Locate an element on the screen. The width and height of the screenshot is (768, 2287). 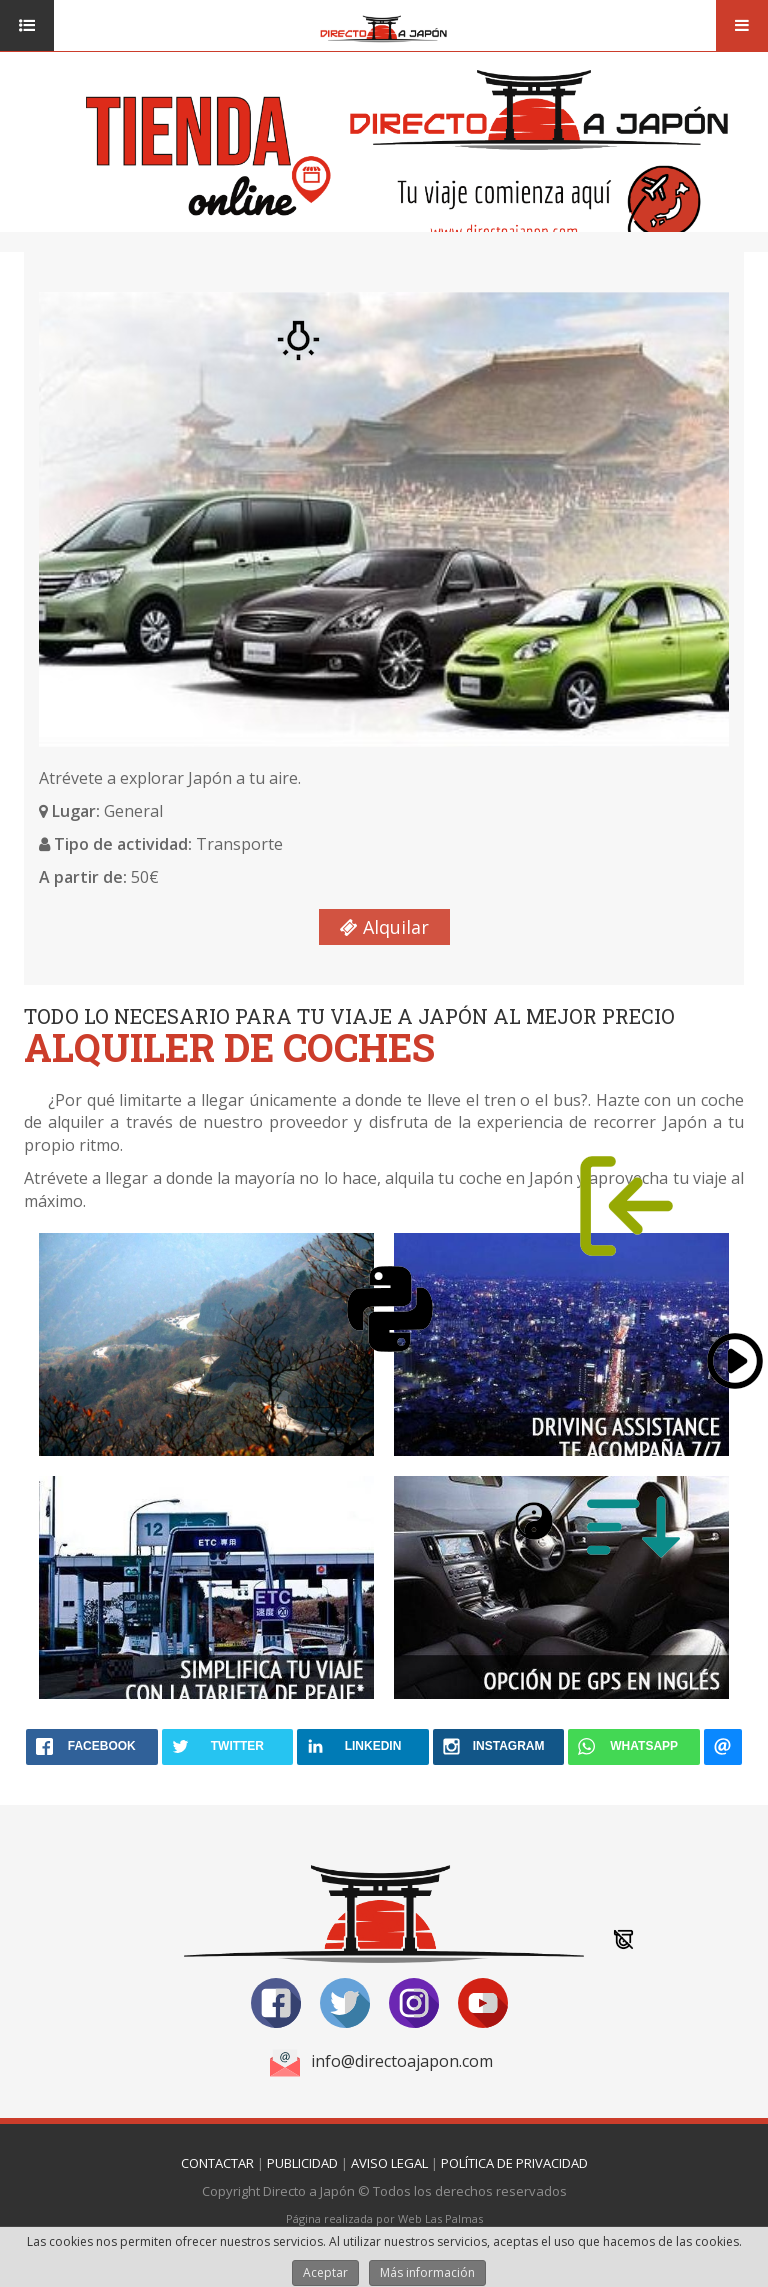
sign in to your account is located at coordinates (623, 1206).